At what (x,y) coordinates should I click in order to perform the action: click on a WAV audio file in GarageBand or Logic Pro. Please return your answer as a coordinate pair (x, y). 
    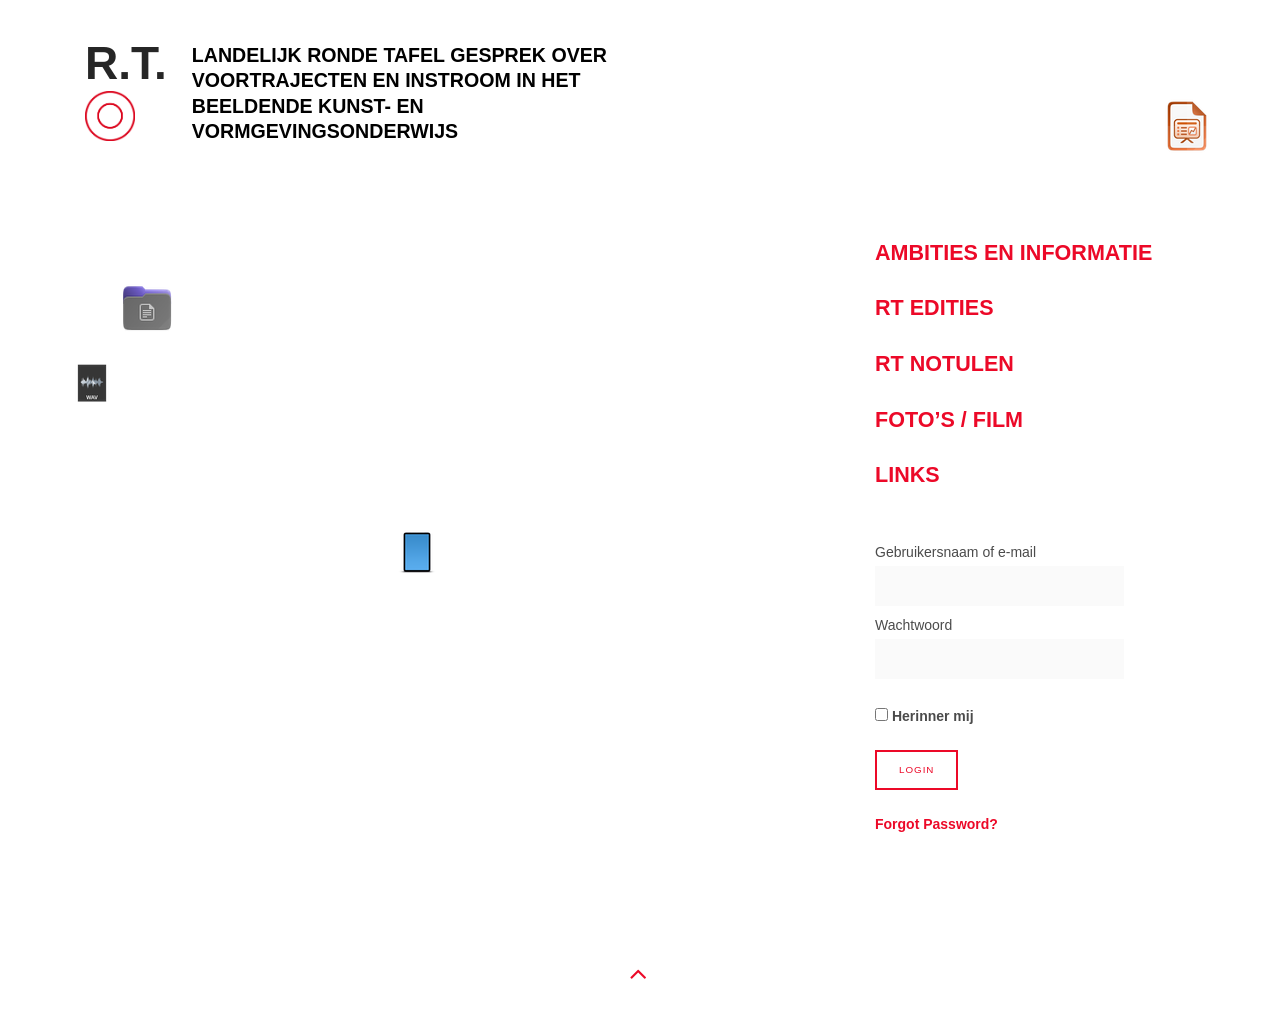
    Looking at the image, I should click on (92, 384).